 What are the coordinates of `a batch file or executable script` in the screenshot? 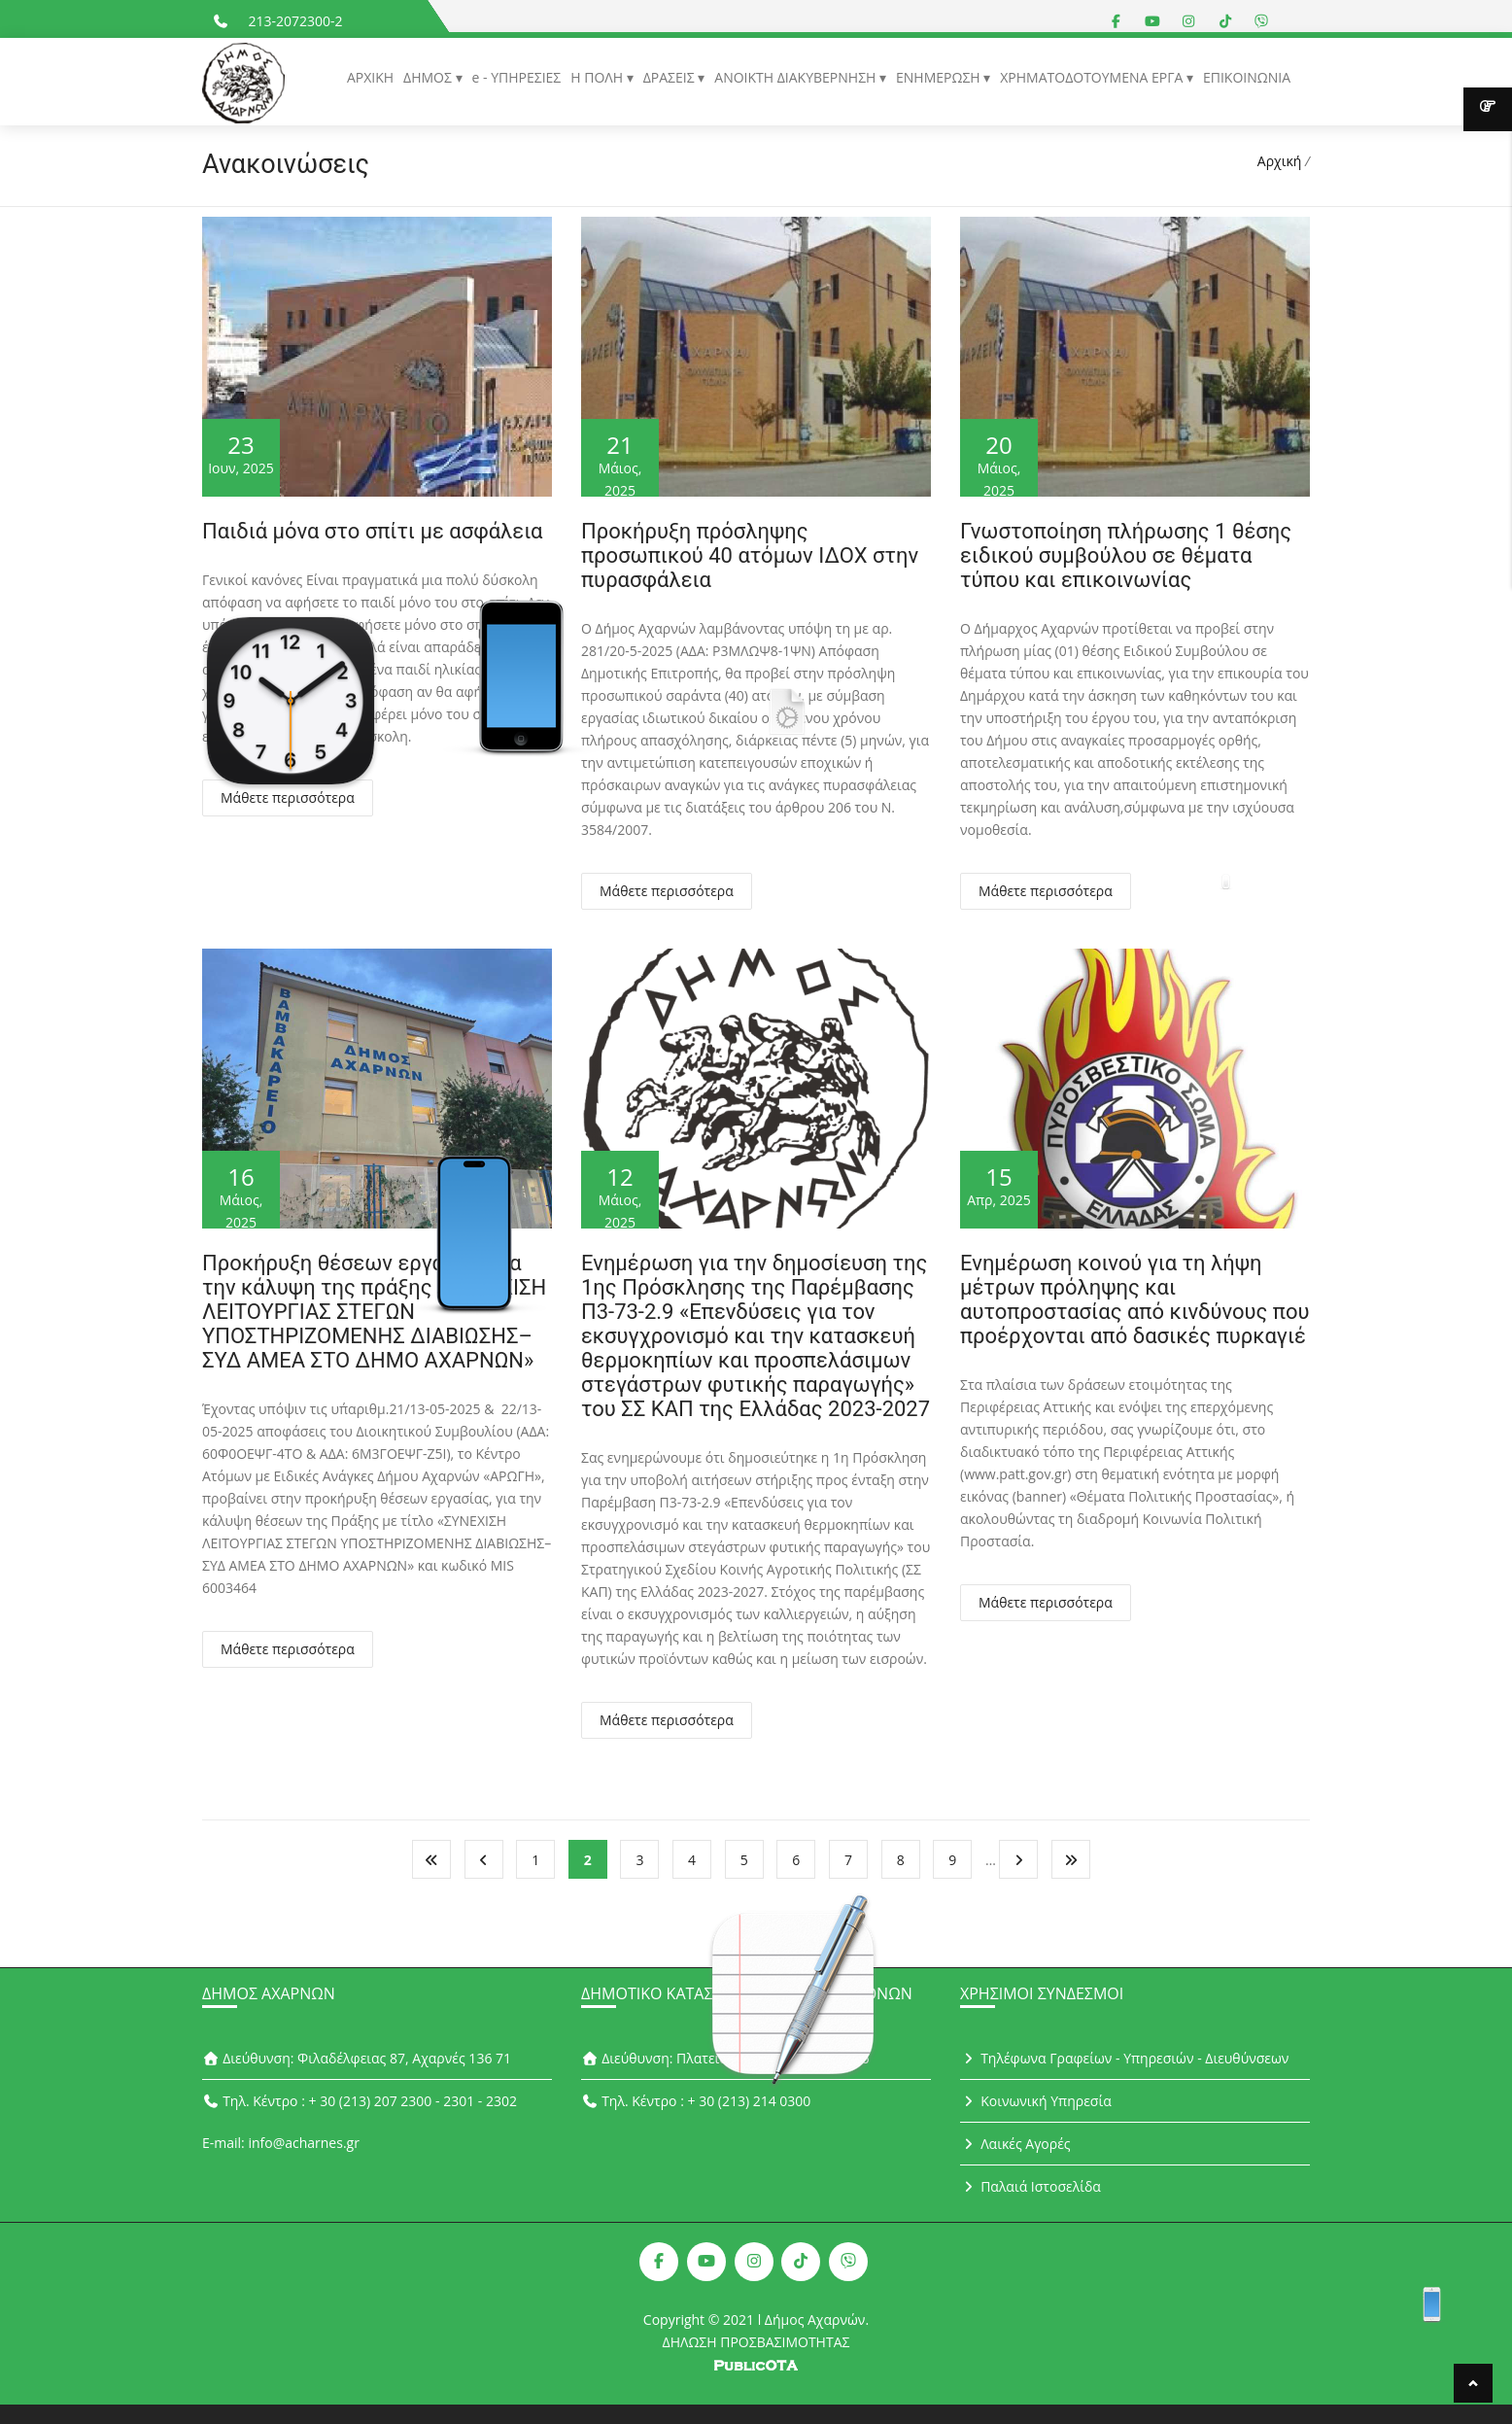 It's located at (787, 712).